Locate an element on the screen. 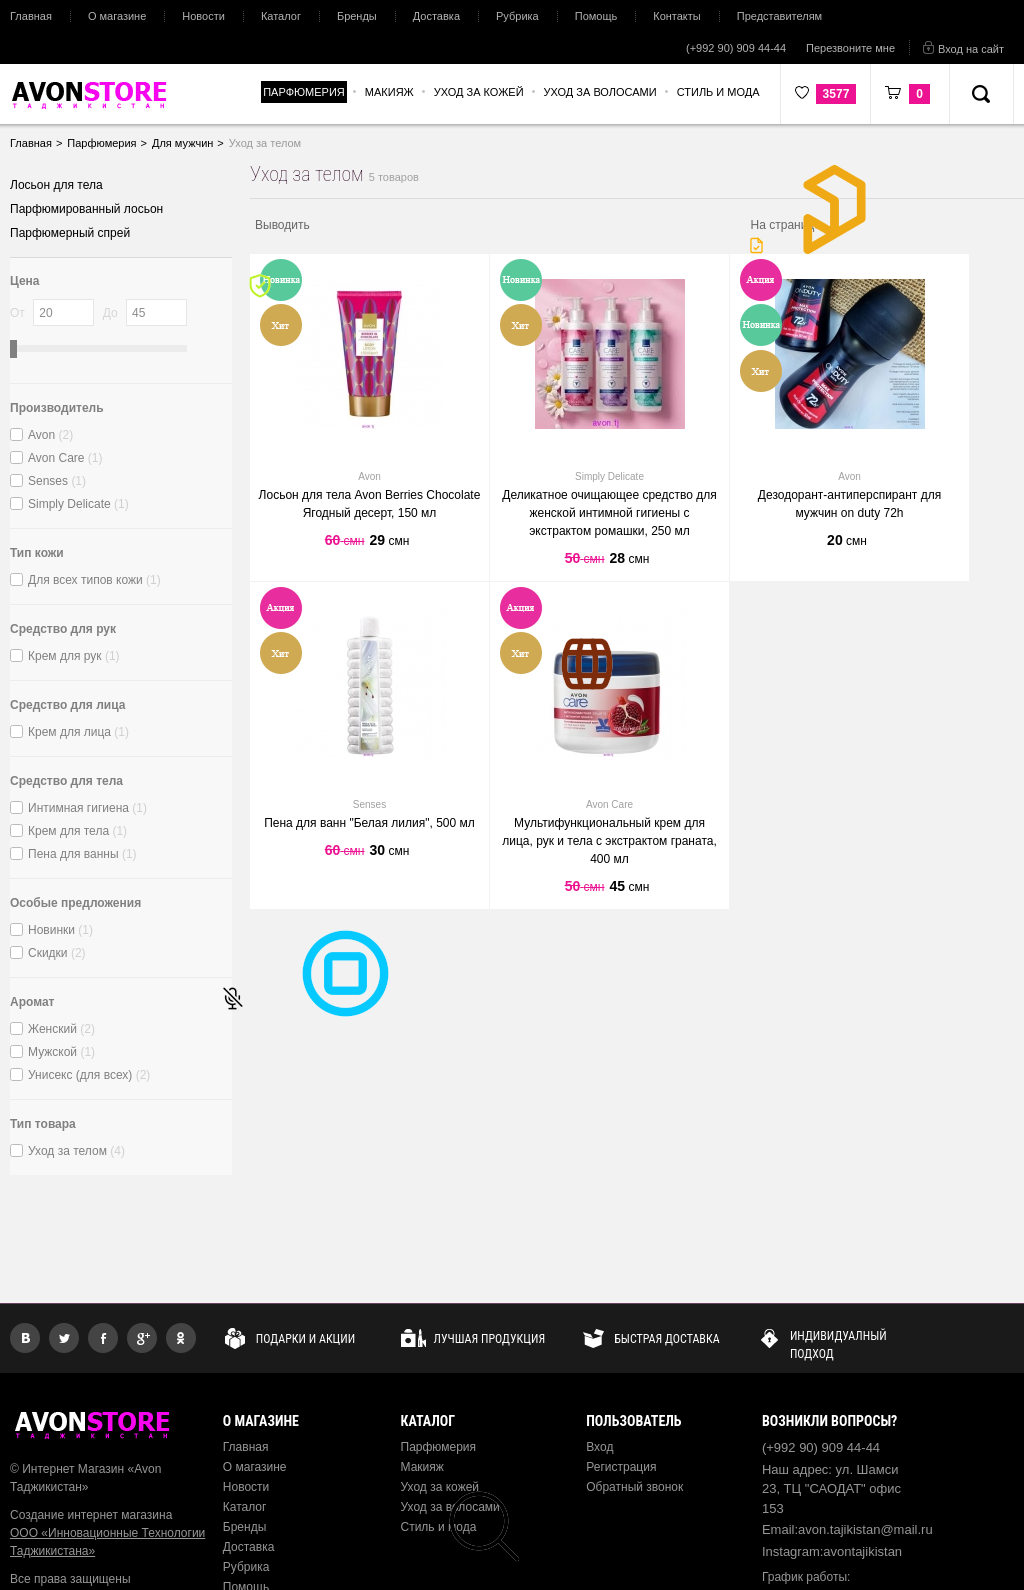 This screenshot has width=1024, height=1590. file successfully uploaded or verified is located at coordinates (756, 245).